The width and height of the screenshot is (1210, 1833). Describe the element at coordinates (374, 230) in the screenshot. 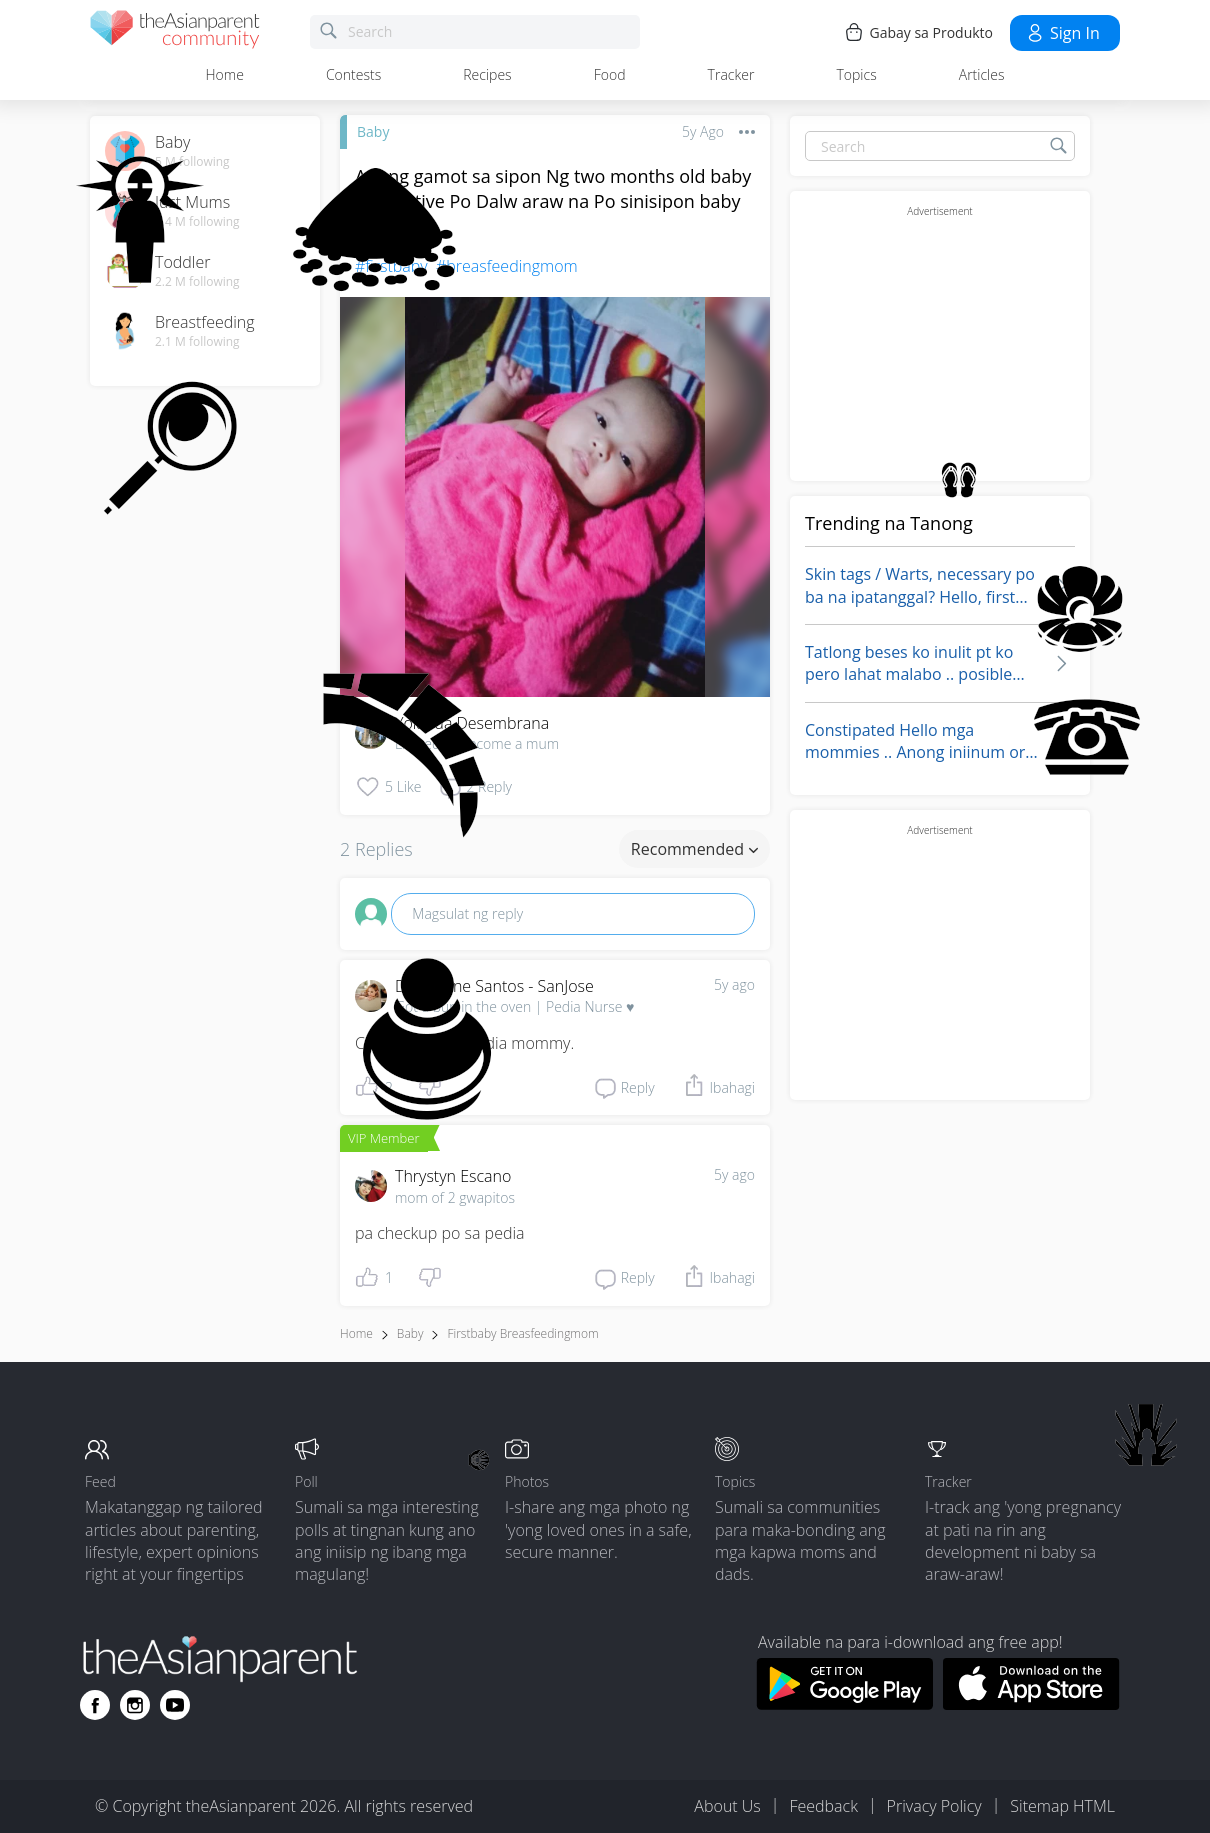

I see `indicates powder or granular material in inventory` at that location.